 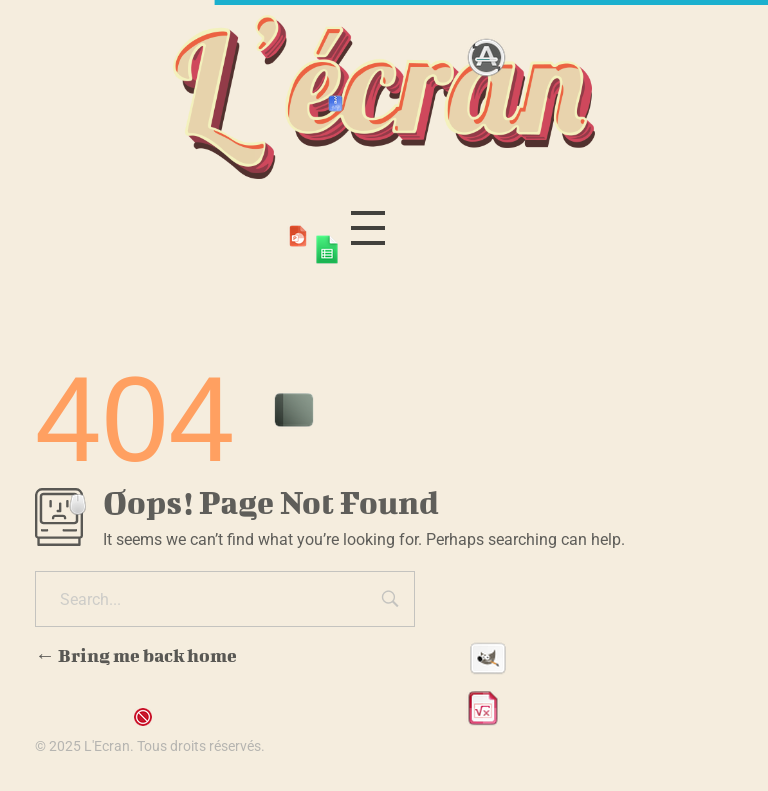 I want to click on open an opendocument spreadsheet template file, so click(x=327, y=250).